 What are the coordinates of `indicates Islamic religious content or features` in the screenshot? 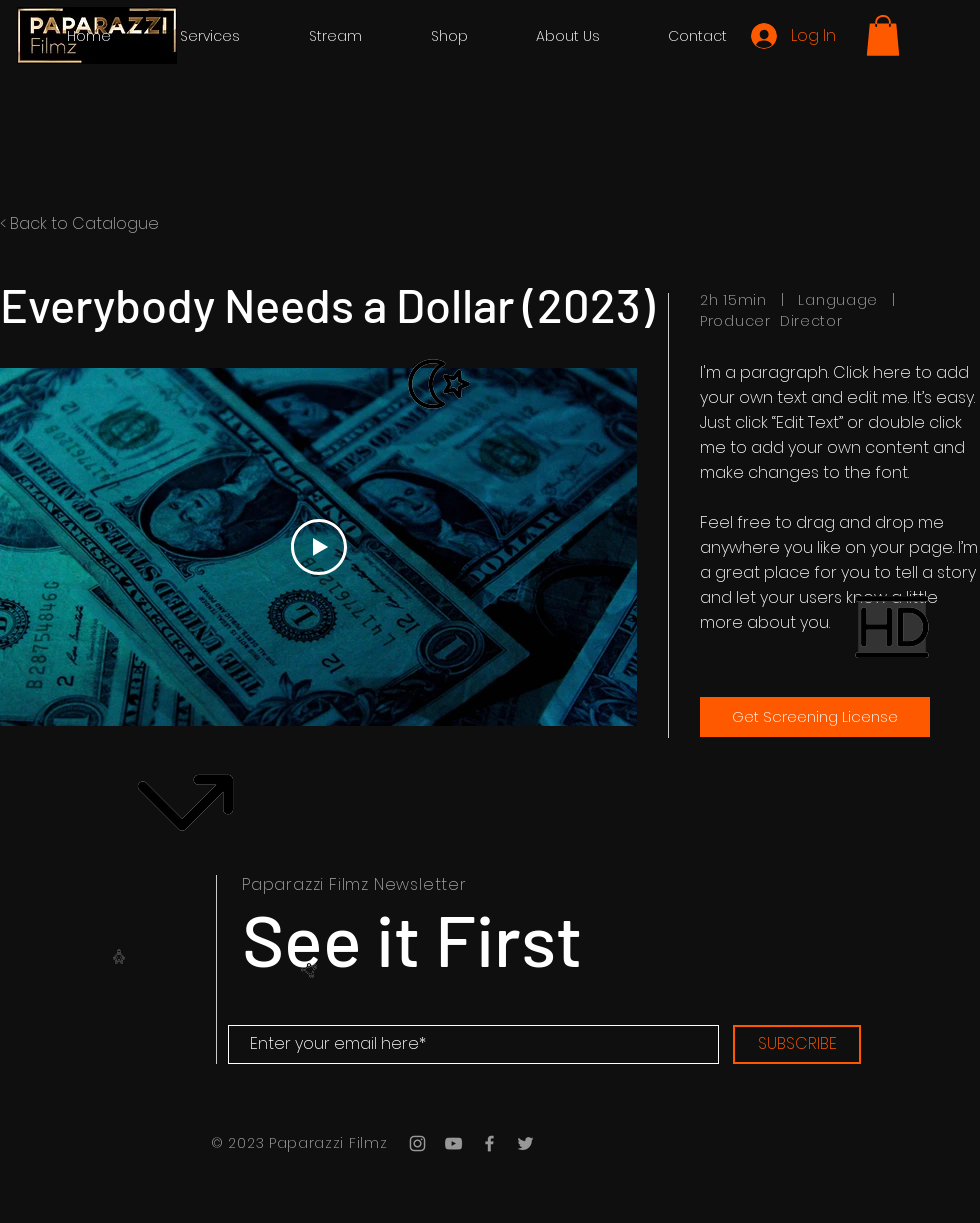 It's located at (437, 384).